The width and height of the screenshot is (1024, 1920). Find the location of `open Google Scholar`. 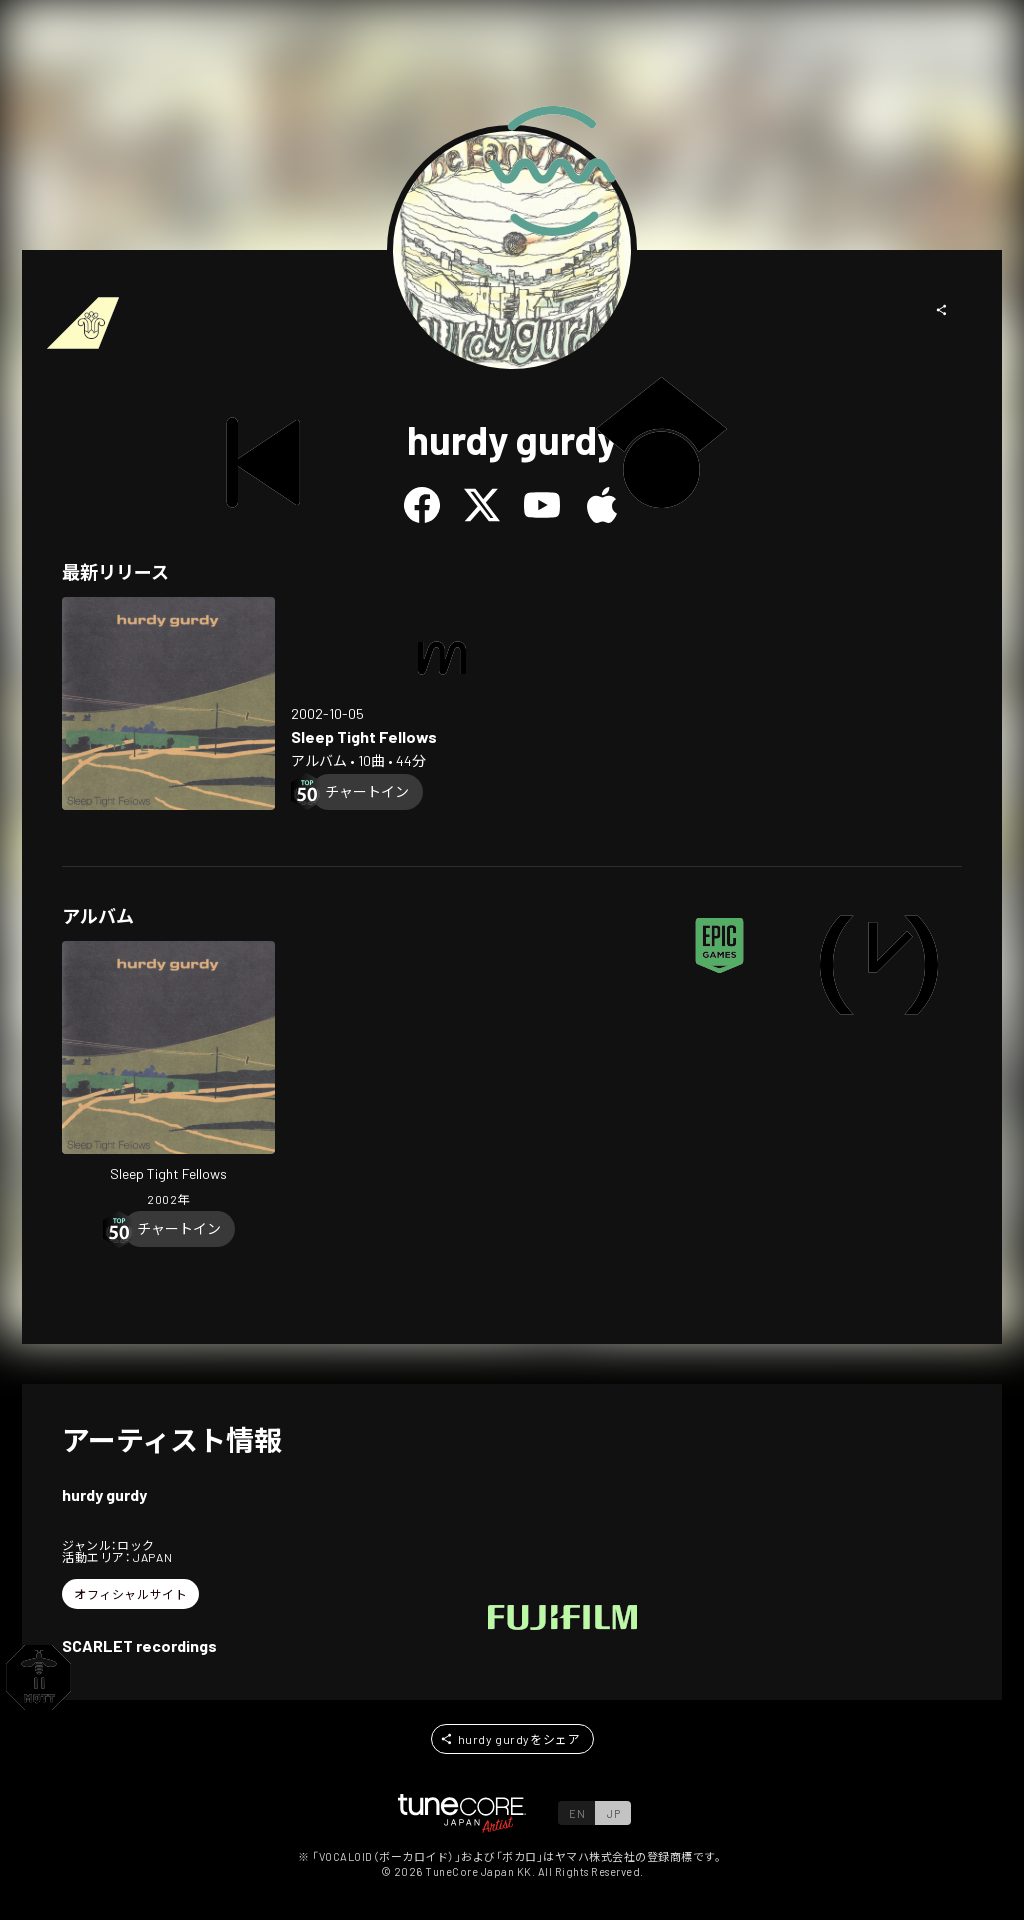

open Google Scholar is located at coordinates (661, 442).